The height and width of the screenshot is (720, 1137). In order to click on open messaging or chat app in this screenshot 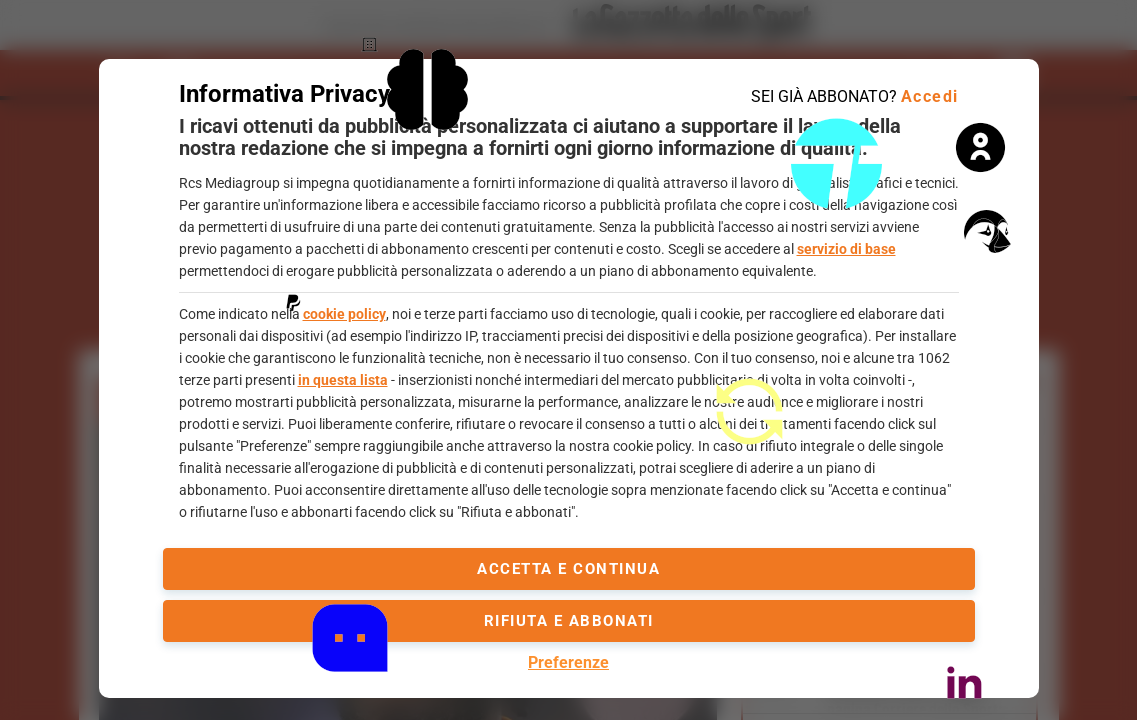, I will do `click(350, 638)`.